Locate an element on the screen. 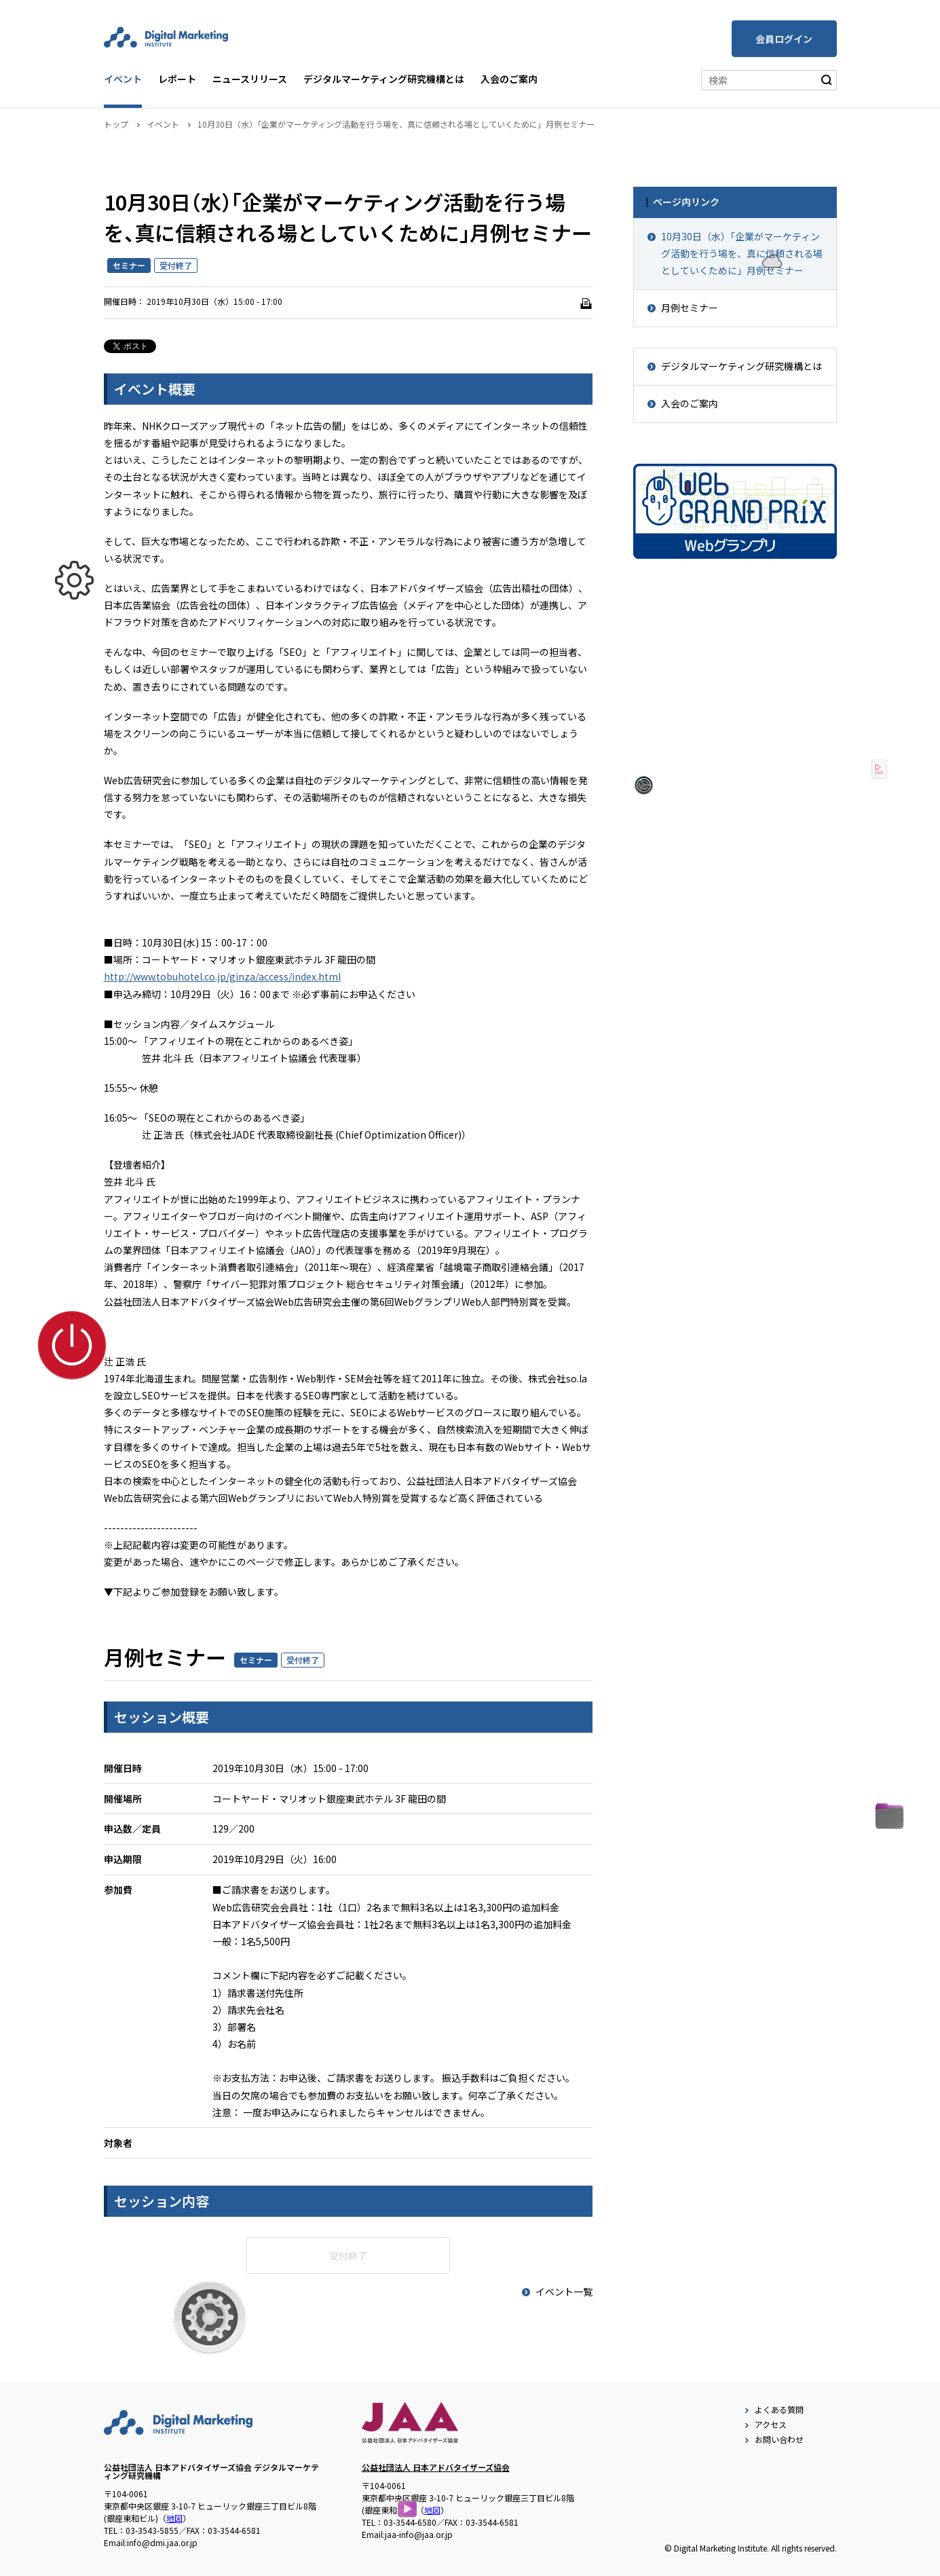  open system preferences is located at coordinates (210, 2317).